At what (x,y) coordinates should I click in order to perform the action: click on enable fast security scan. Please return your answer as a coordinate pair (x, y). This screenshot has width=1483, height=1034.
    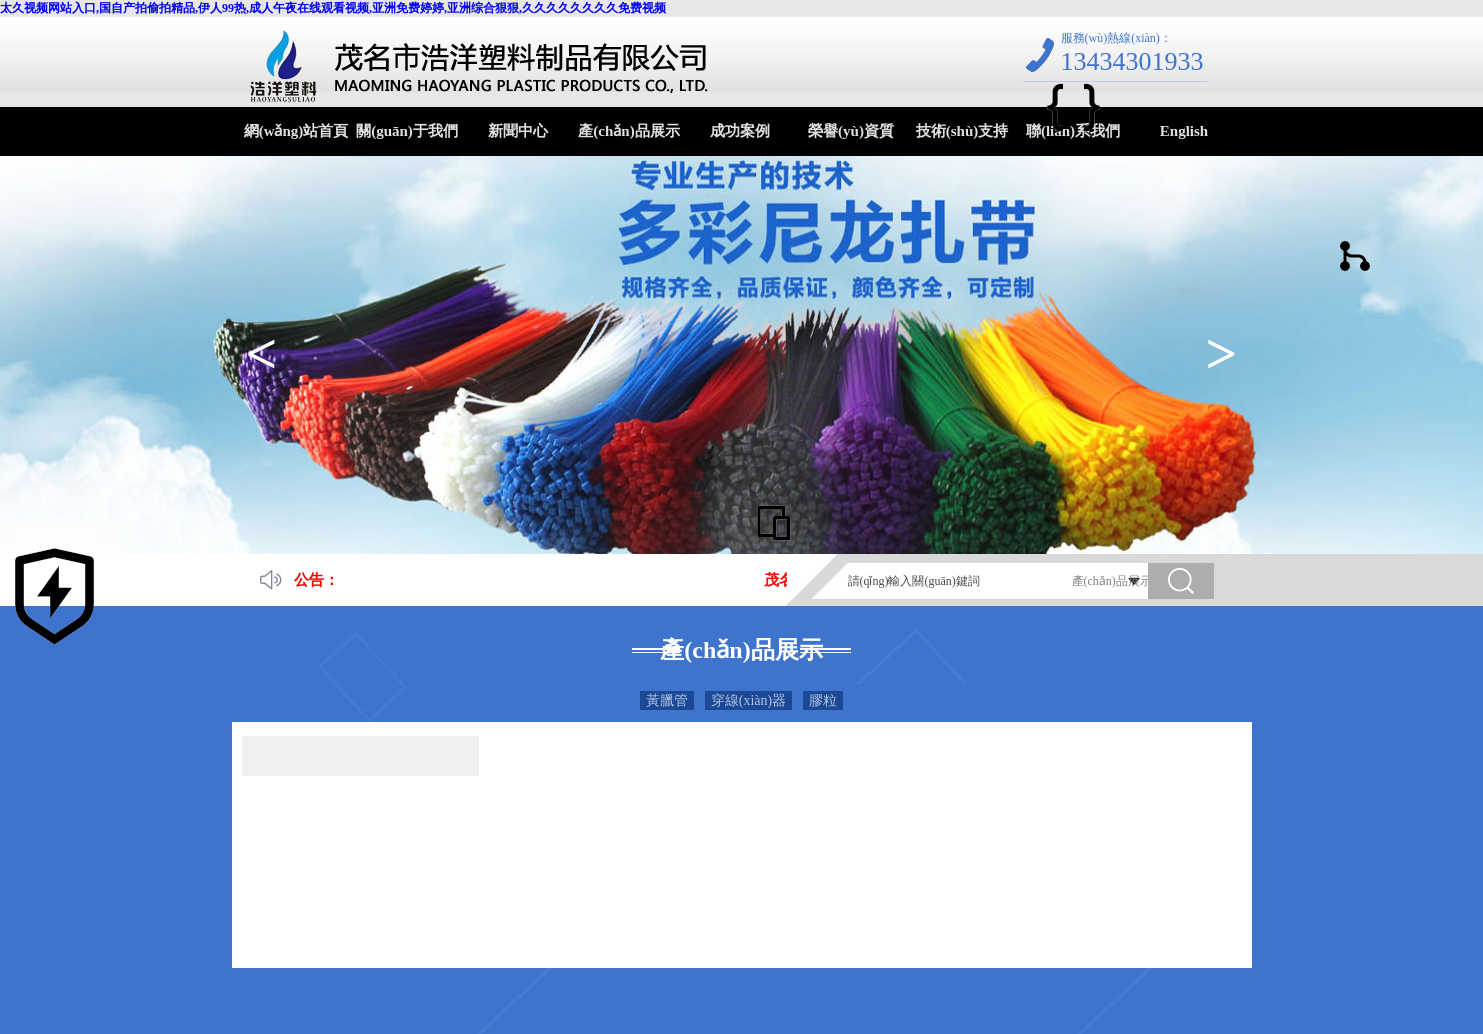
    Looking at the image, I should click on (54, 596).